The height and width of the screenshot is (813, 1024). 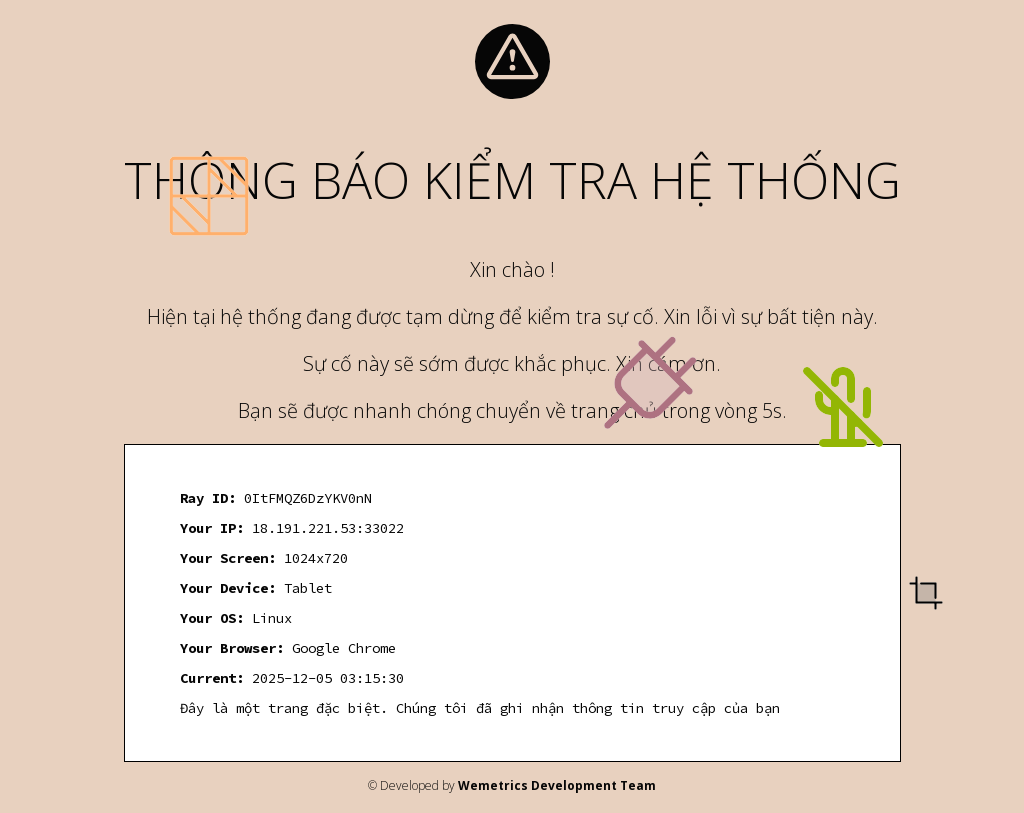 What do you see at coordinates (926, 593) in the screenshot?
I see `crop or resize an image` at bounding box center [926, 593].